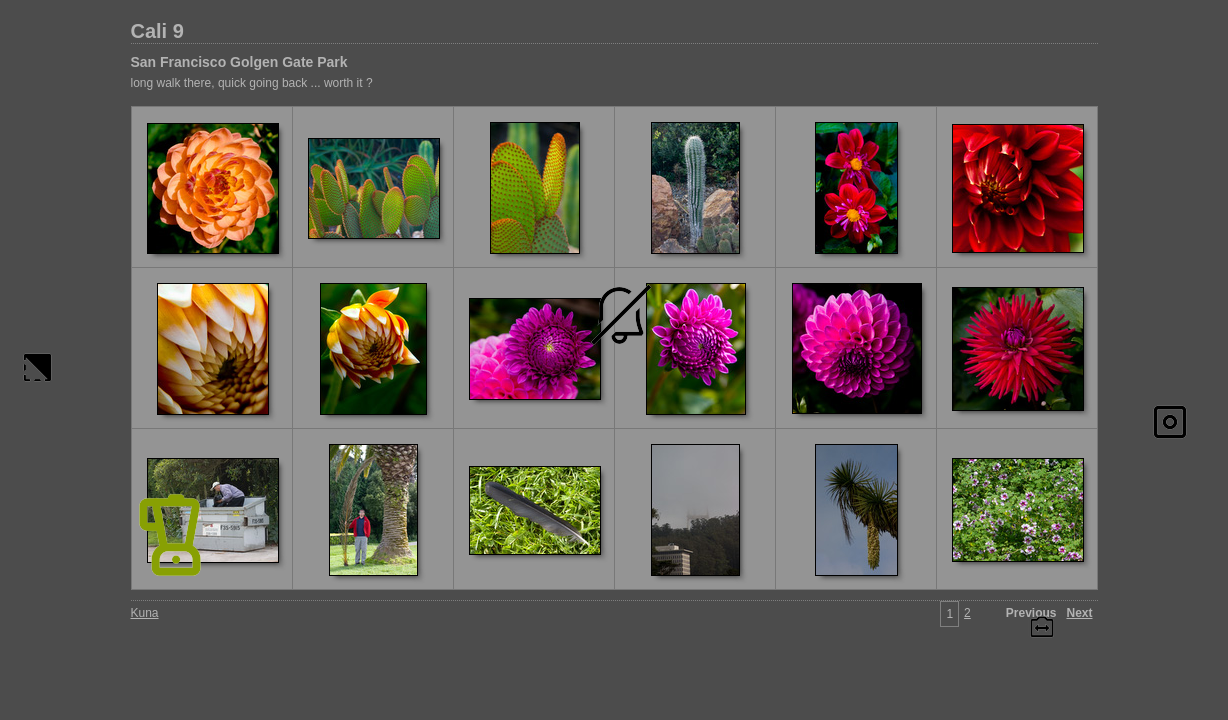 The width and height of the screenshot is (1228, 720). I want to click on apply a mask to selected layer or object, so click(1170, 422).